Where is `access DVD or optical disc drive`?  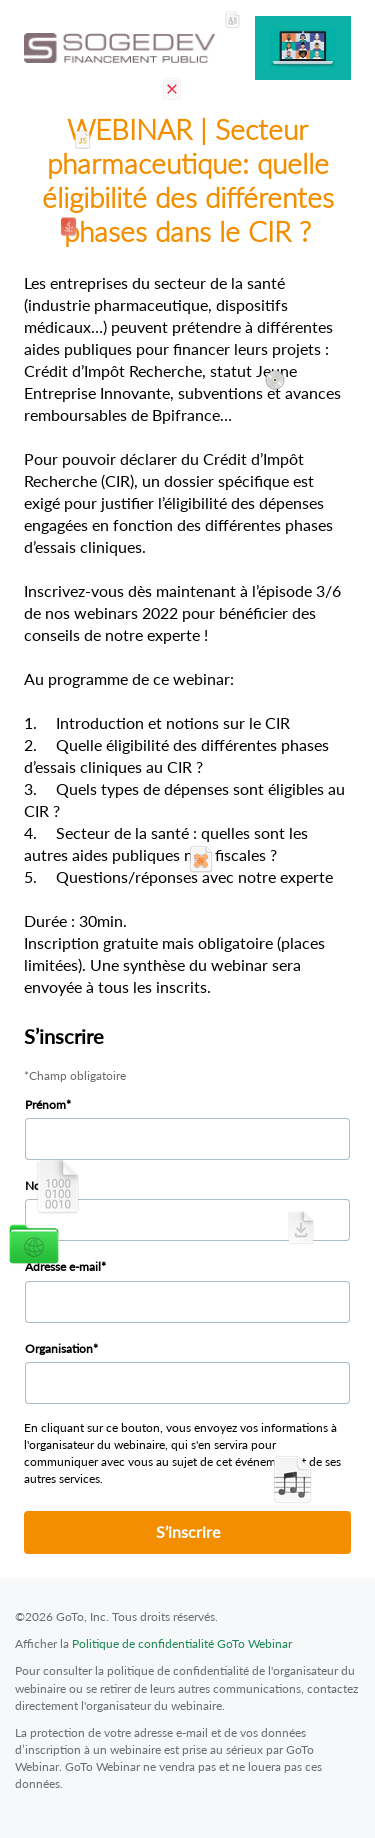
access DVD or optical disc drive is located at coordinates (275, 380).